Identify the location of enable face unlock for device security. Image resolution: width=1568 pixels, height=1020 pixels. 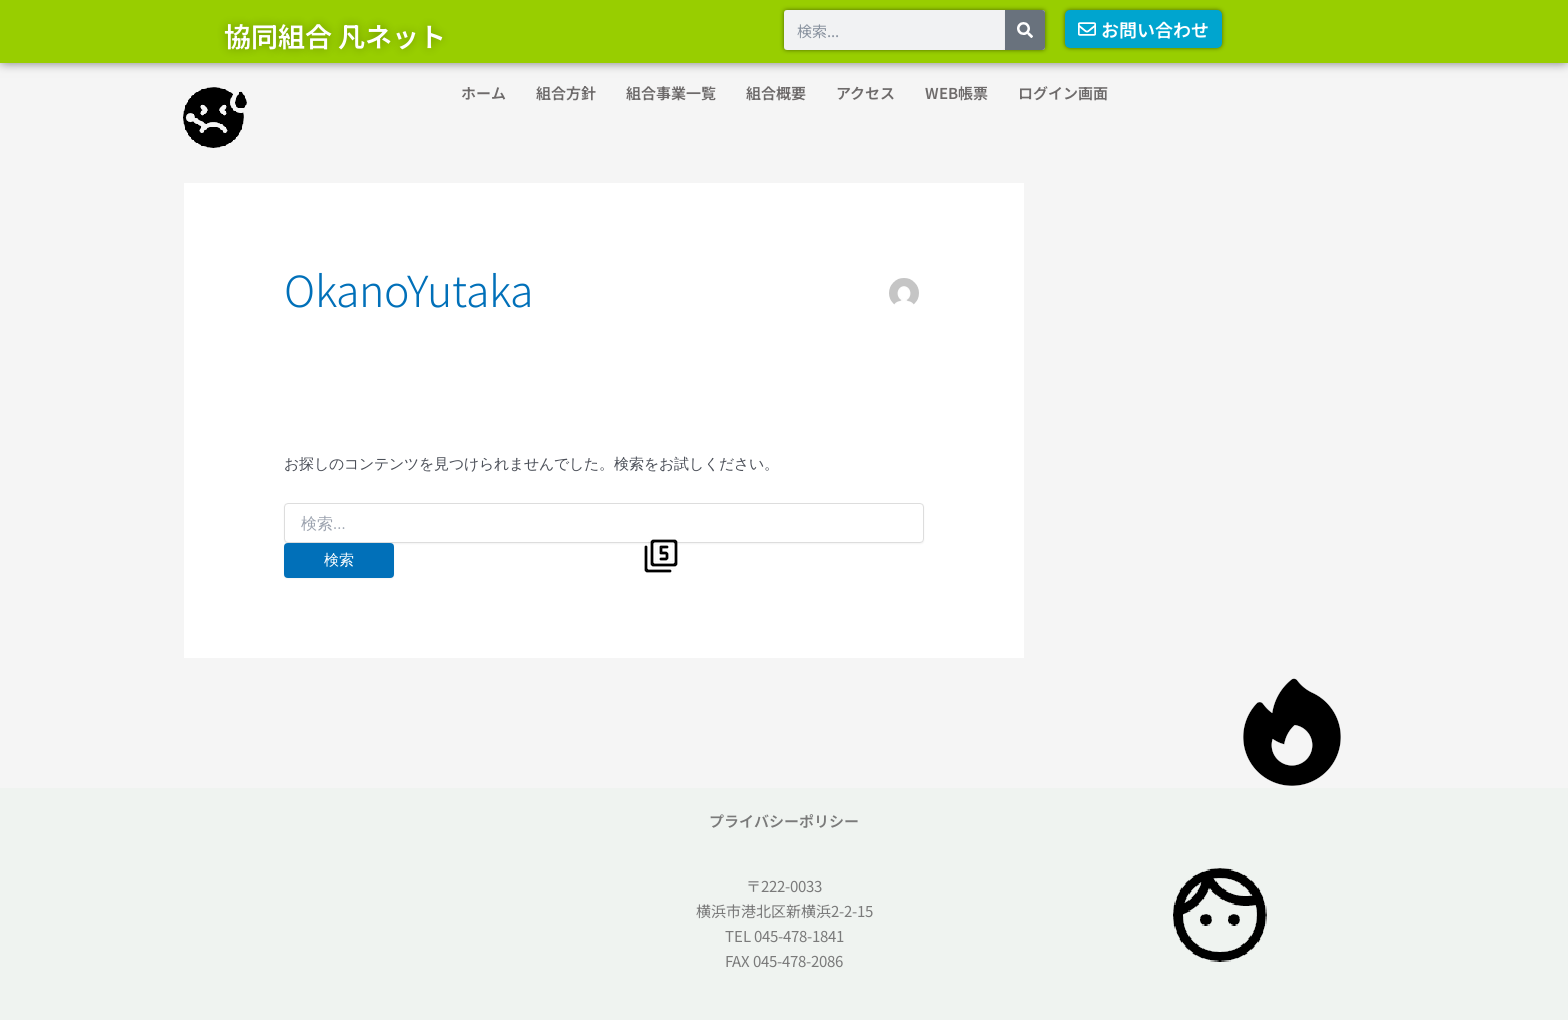
(1220, 915).